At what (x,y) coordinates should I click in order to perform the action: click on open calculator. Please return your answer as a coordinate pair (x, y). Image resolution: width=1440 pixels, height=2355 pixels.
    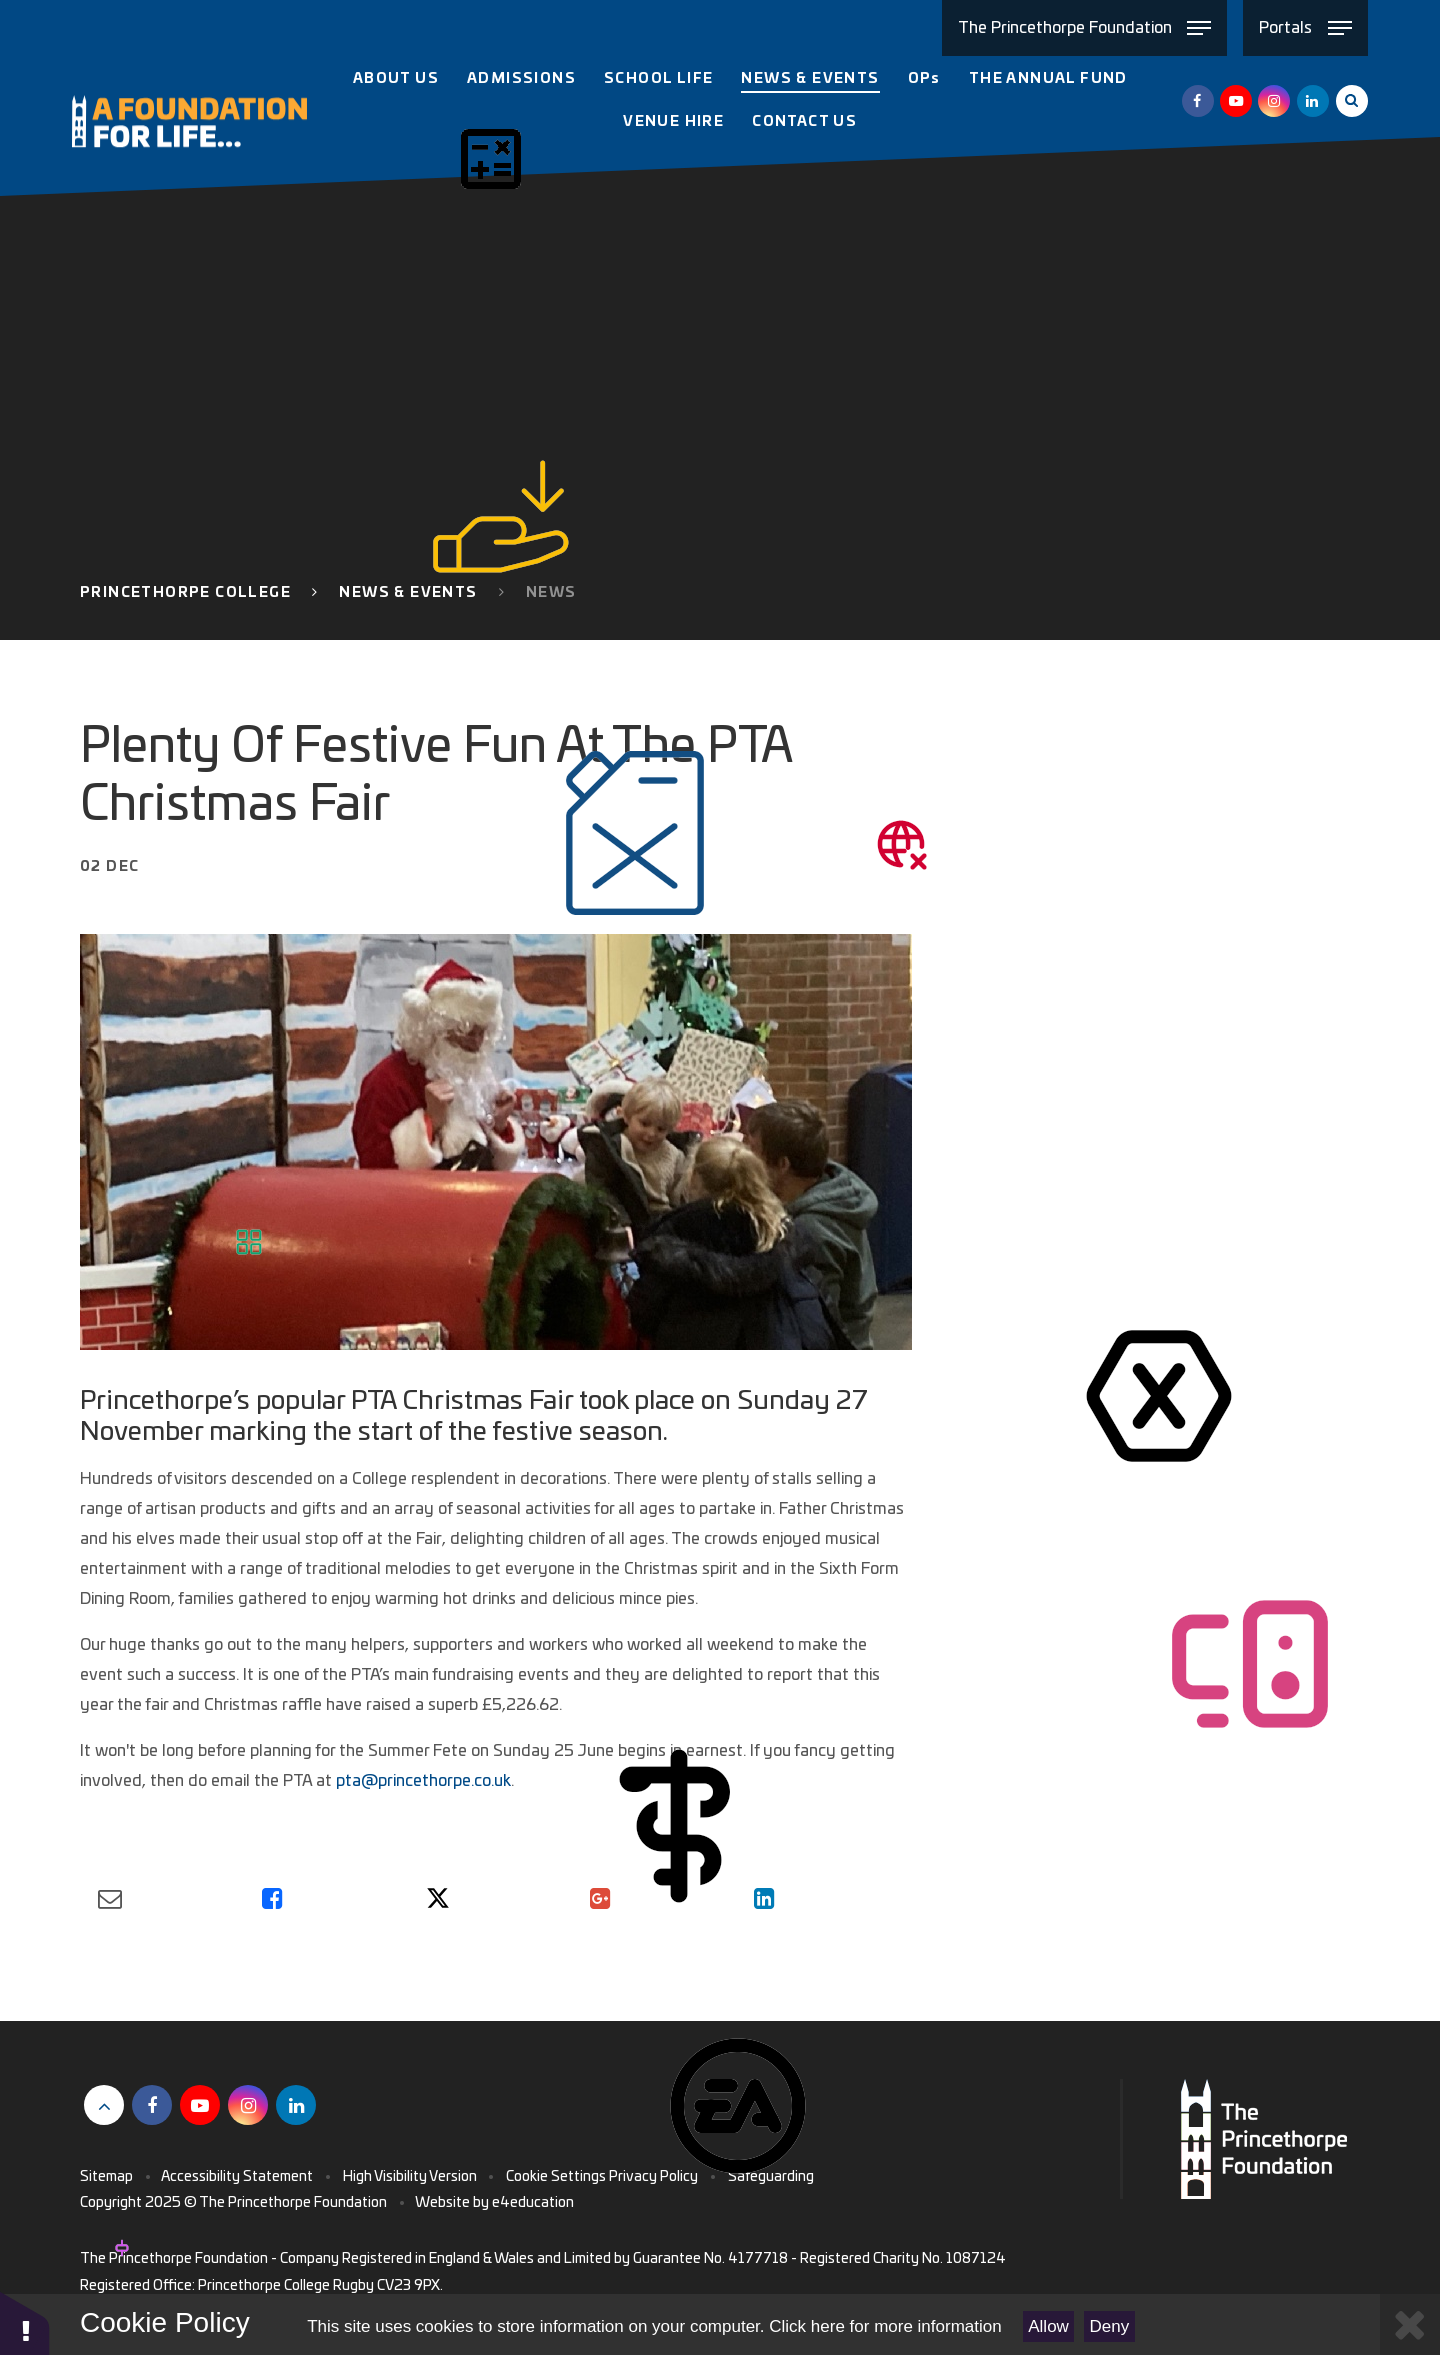
    Looking at the image, I should click on (491, 159).